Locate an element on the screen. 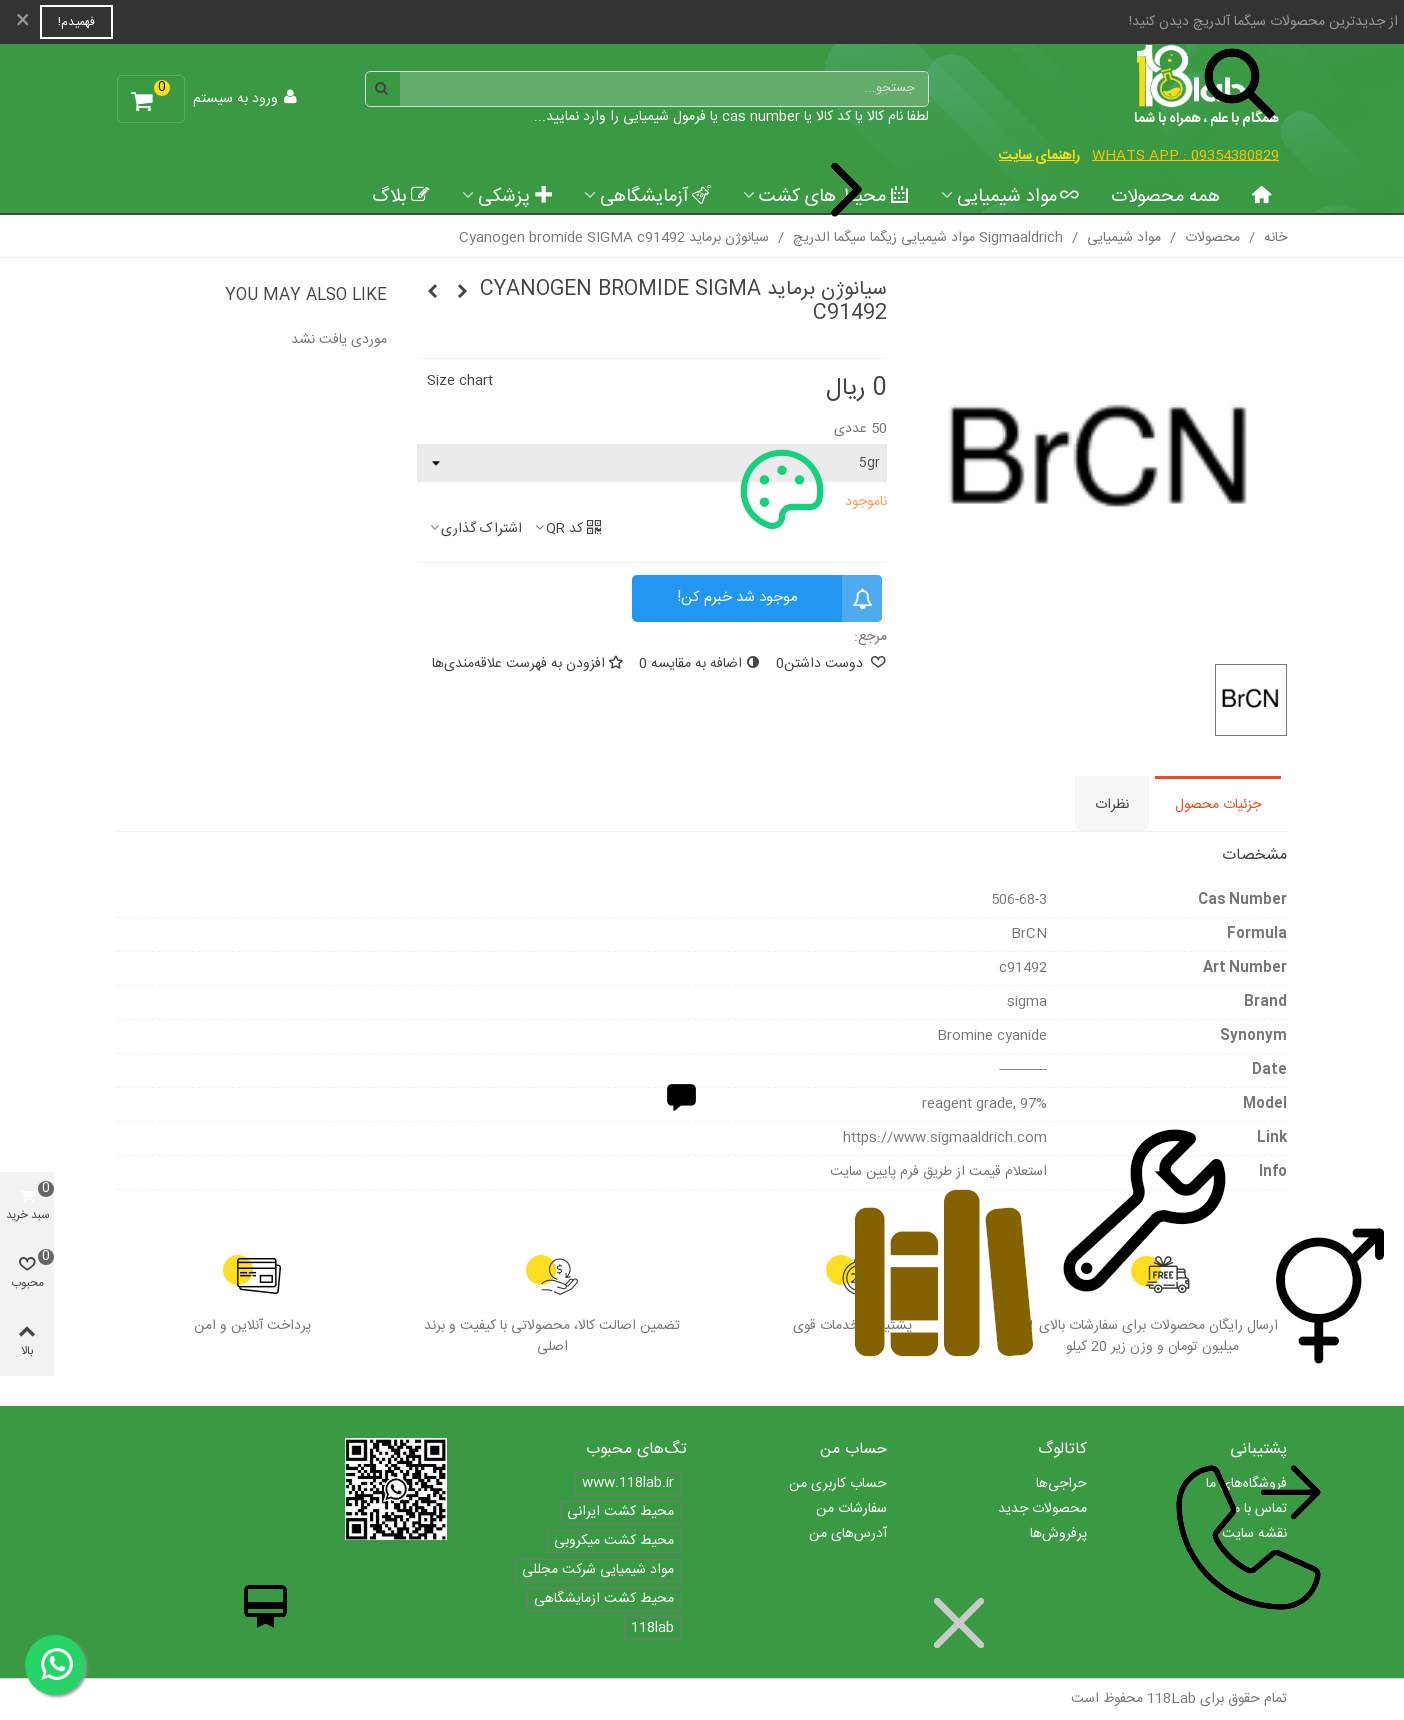  access settings or configuration options is located at coordinates (1144, 1210).